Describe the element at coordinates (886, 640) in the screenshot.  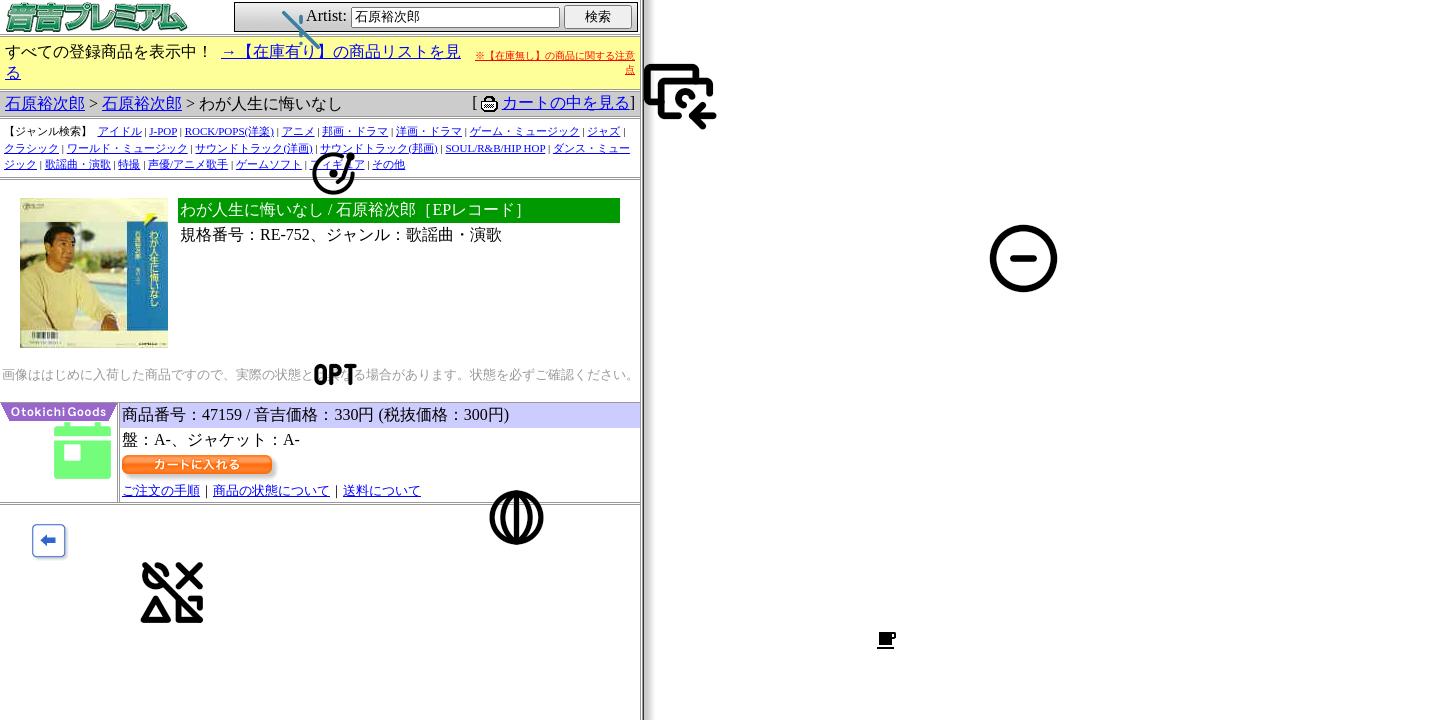
I see `find nearby coffee shops or cafes` at that location.